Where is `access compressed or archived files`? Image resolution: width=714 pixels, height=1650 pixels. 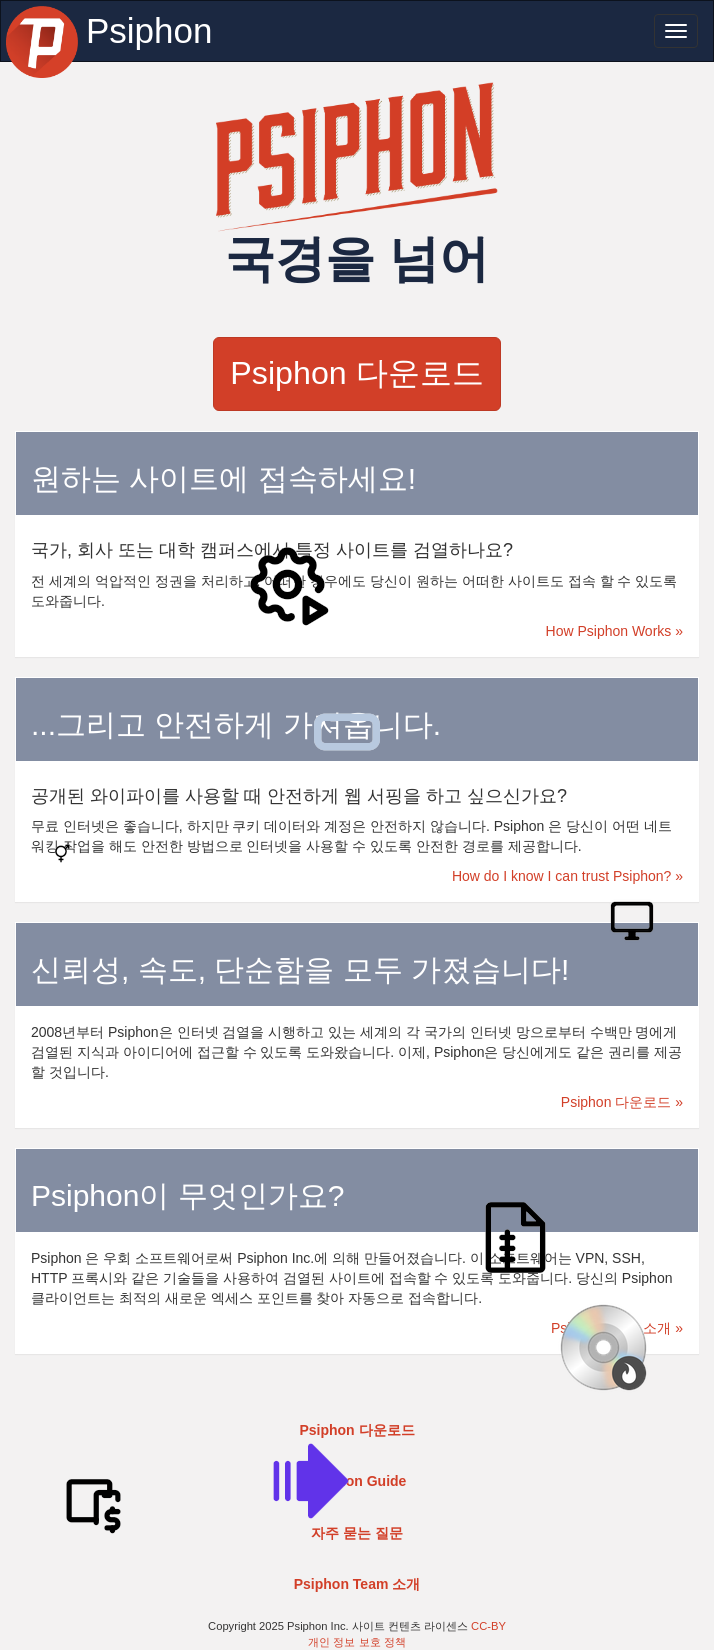 access compressed or archived files is located at coordinates (515, 1237).